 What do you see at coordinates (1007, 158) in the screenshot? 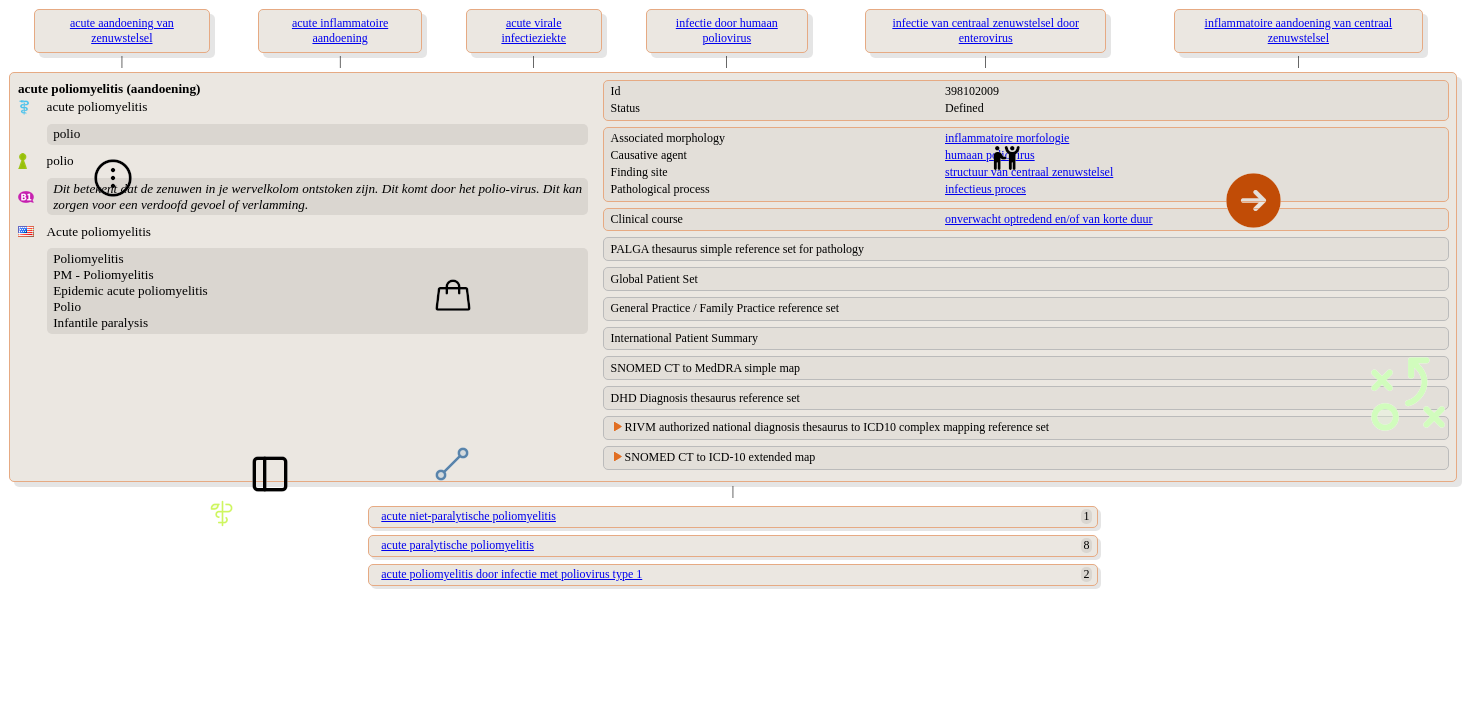
I see `report a robbery or theft incident` at bounding box center [1007, 158].